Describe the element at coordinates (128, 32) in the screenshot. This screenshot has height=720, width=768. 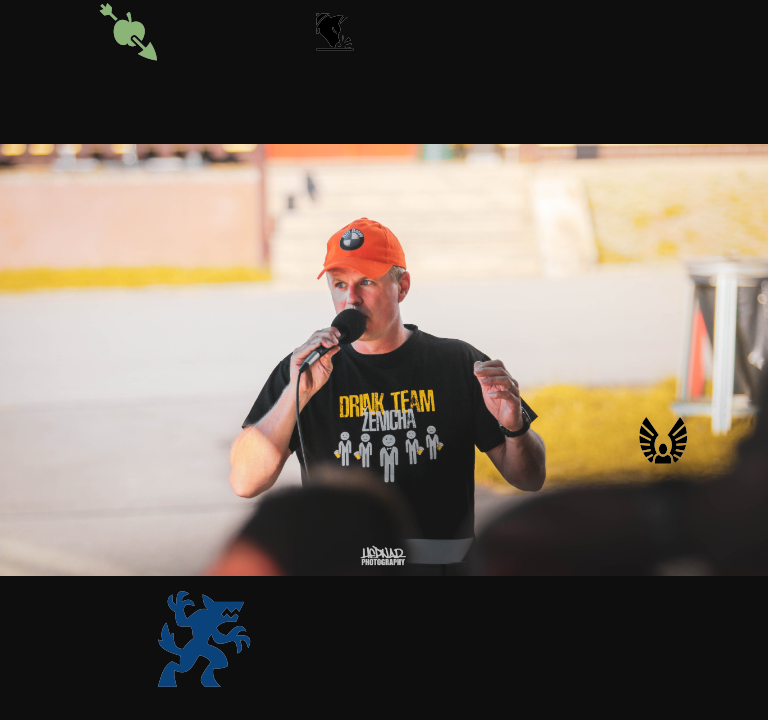
I see `william tell archery achievement unlocked` at that location.